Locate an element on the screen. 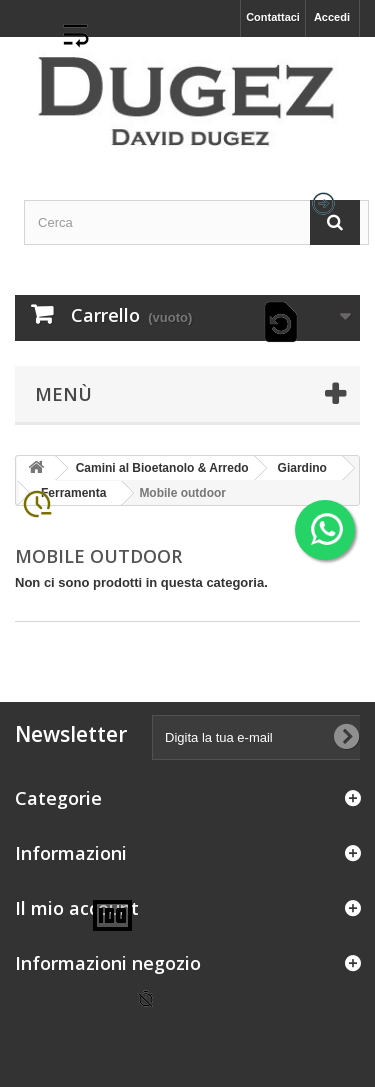 The height and width of the screenshot is (1087, 375). toggle text wrapping in a document is located at coordinates (75, 34).